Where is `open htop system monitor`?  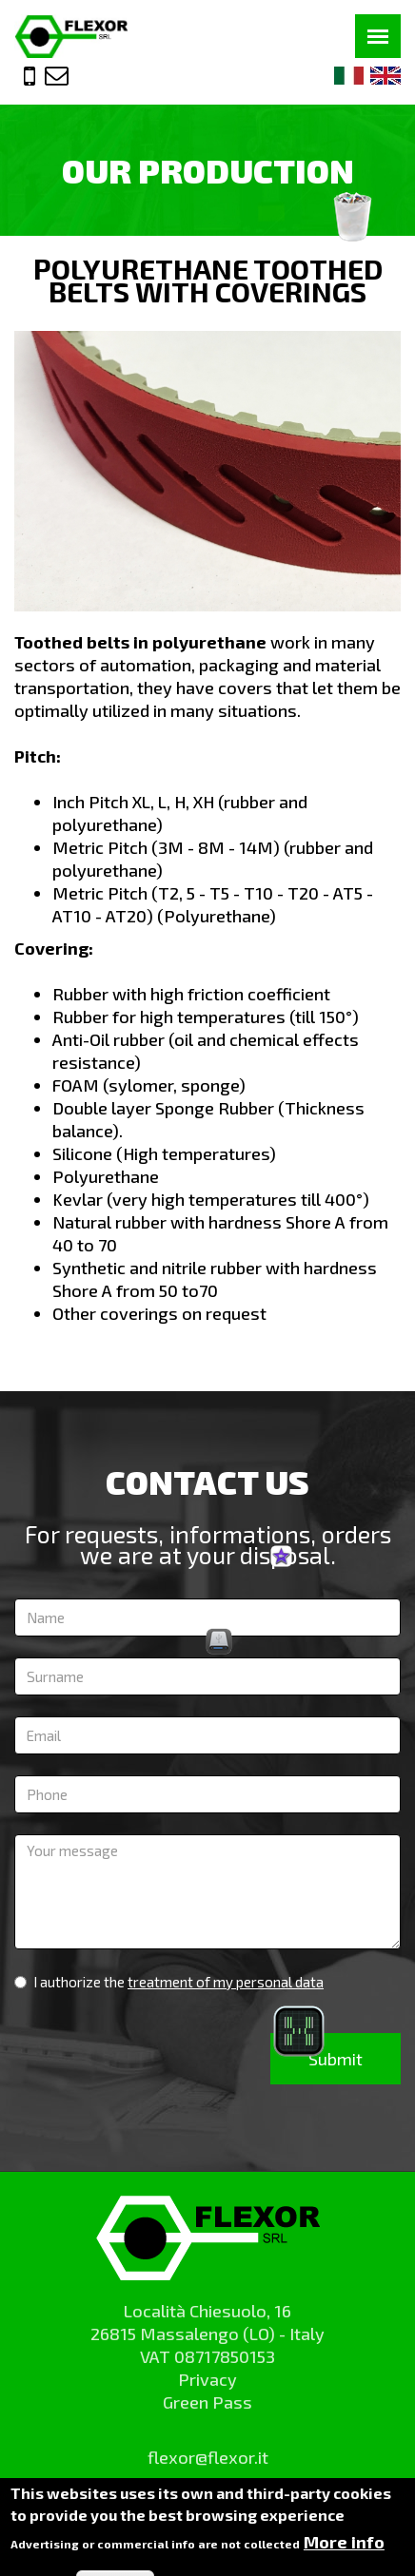 open htop system monitor is located at coordinates (299, 2031).